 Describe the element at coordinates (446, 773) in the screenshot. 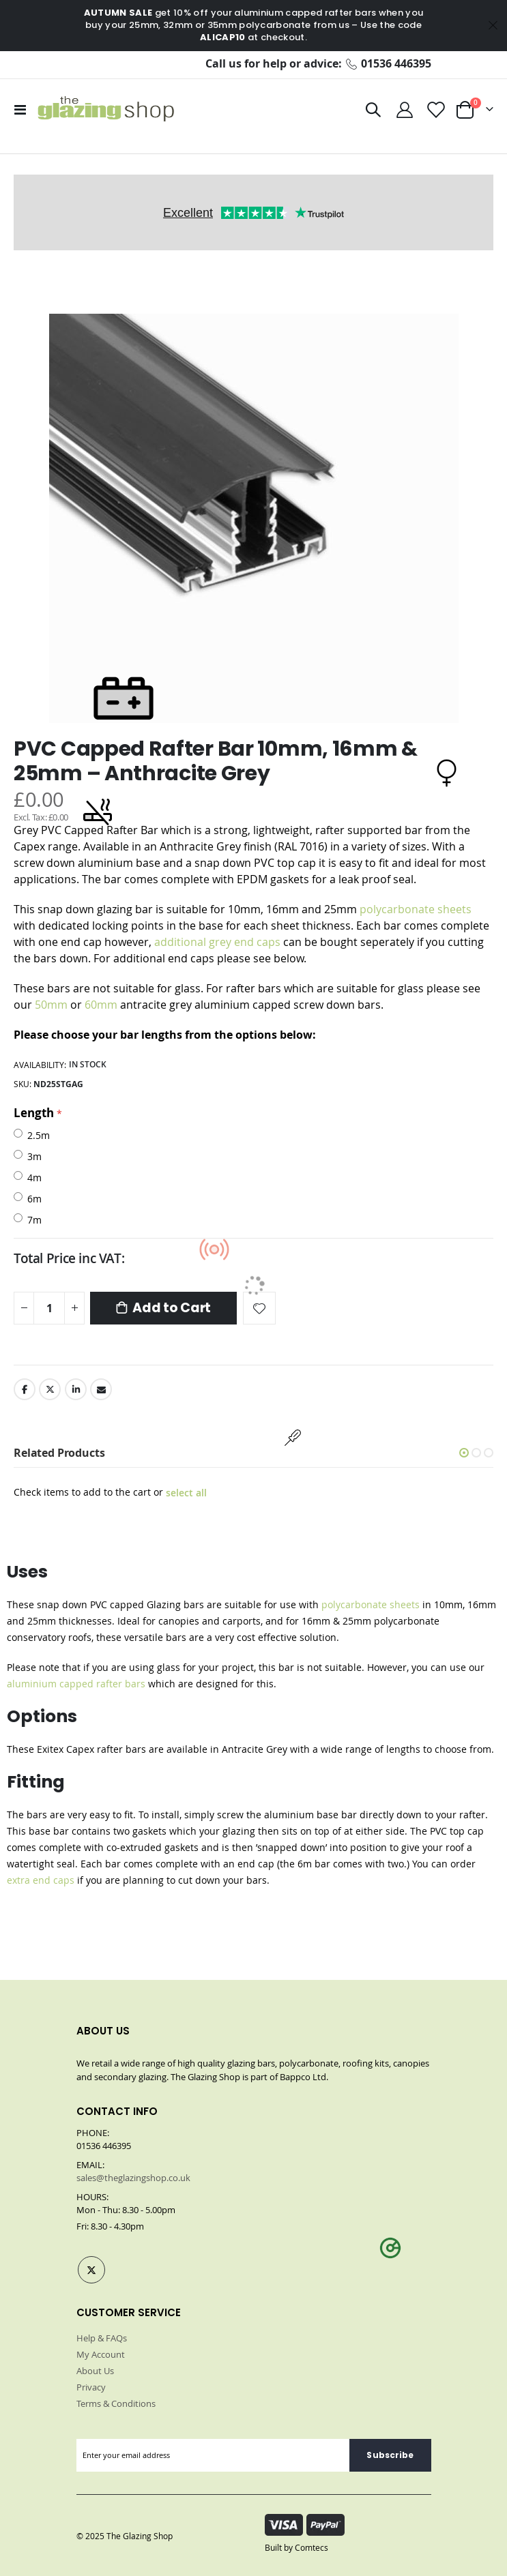

I see `select female gender option` at that location.